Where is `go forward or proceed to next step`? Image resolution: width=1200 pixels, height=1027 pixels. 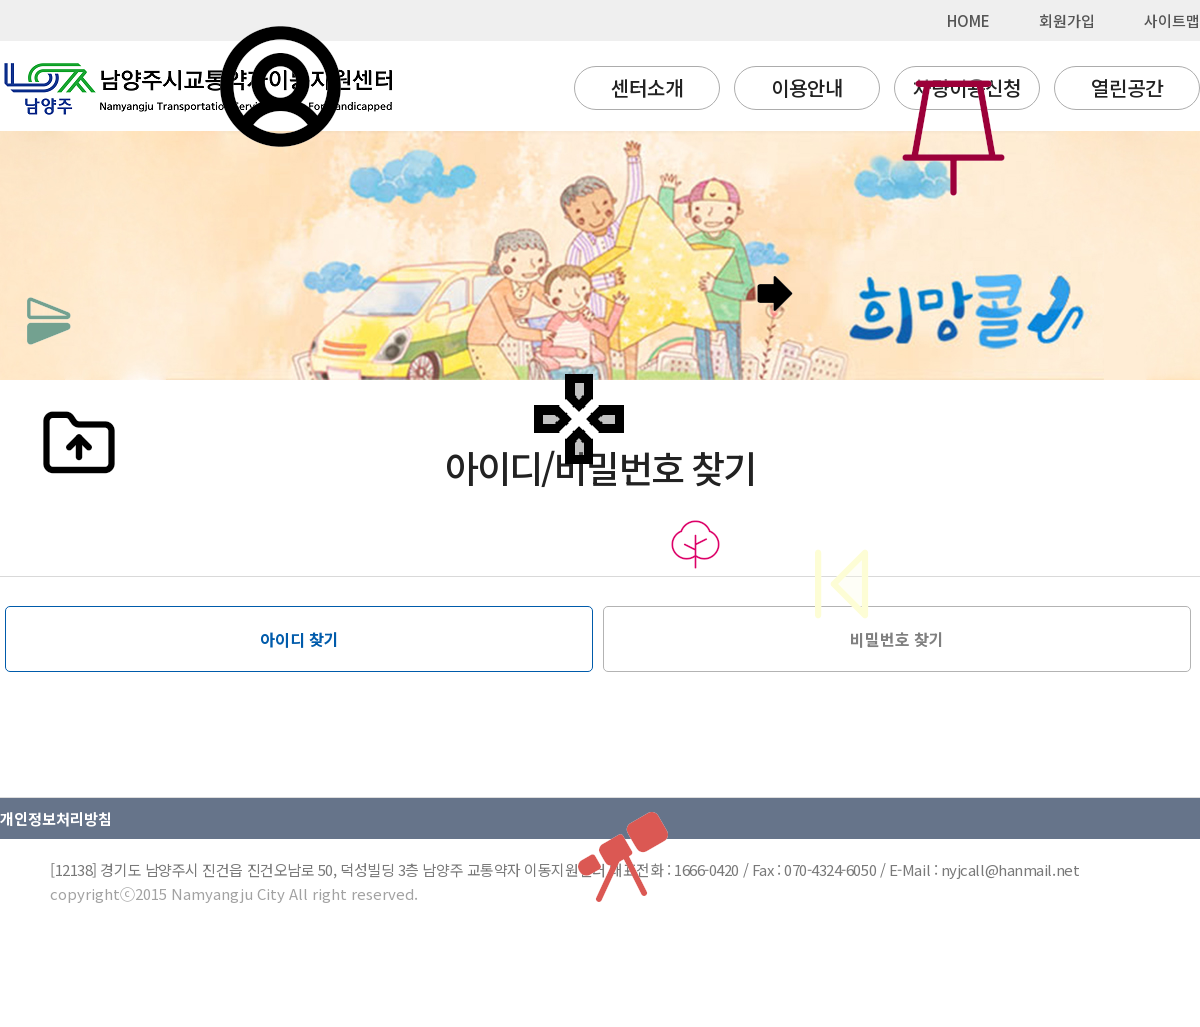 go forward or proceed to next step is located at coordinates (773, 293).